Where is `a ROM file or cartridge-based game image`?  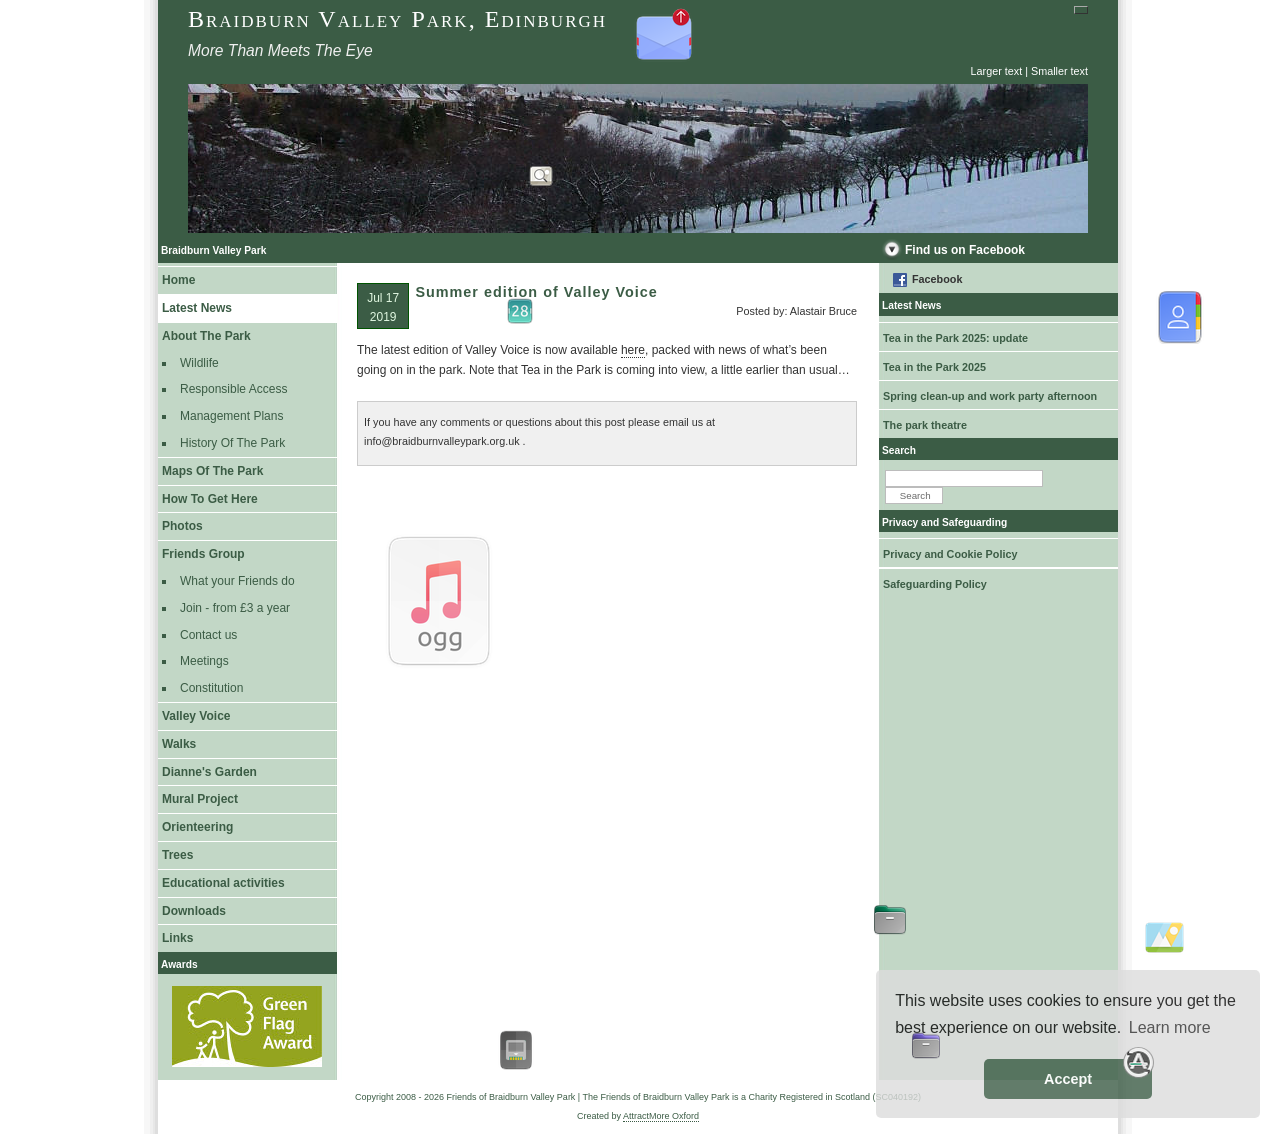 a ROM file or cartridge-based game image is located at coordinates (516, 1050).